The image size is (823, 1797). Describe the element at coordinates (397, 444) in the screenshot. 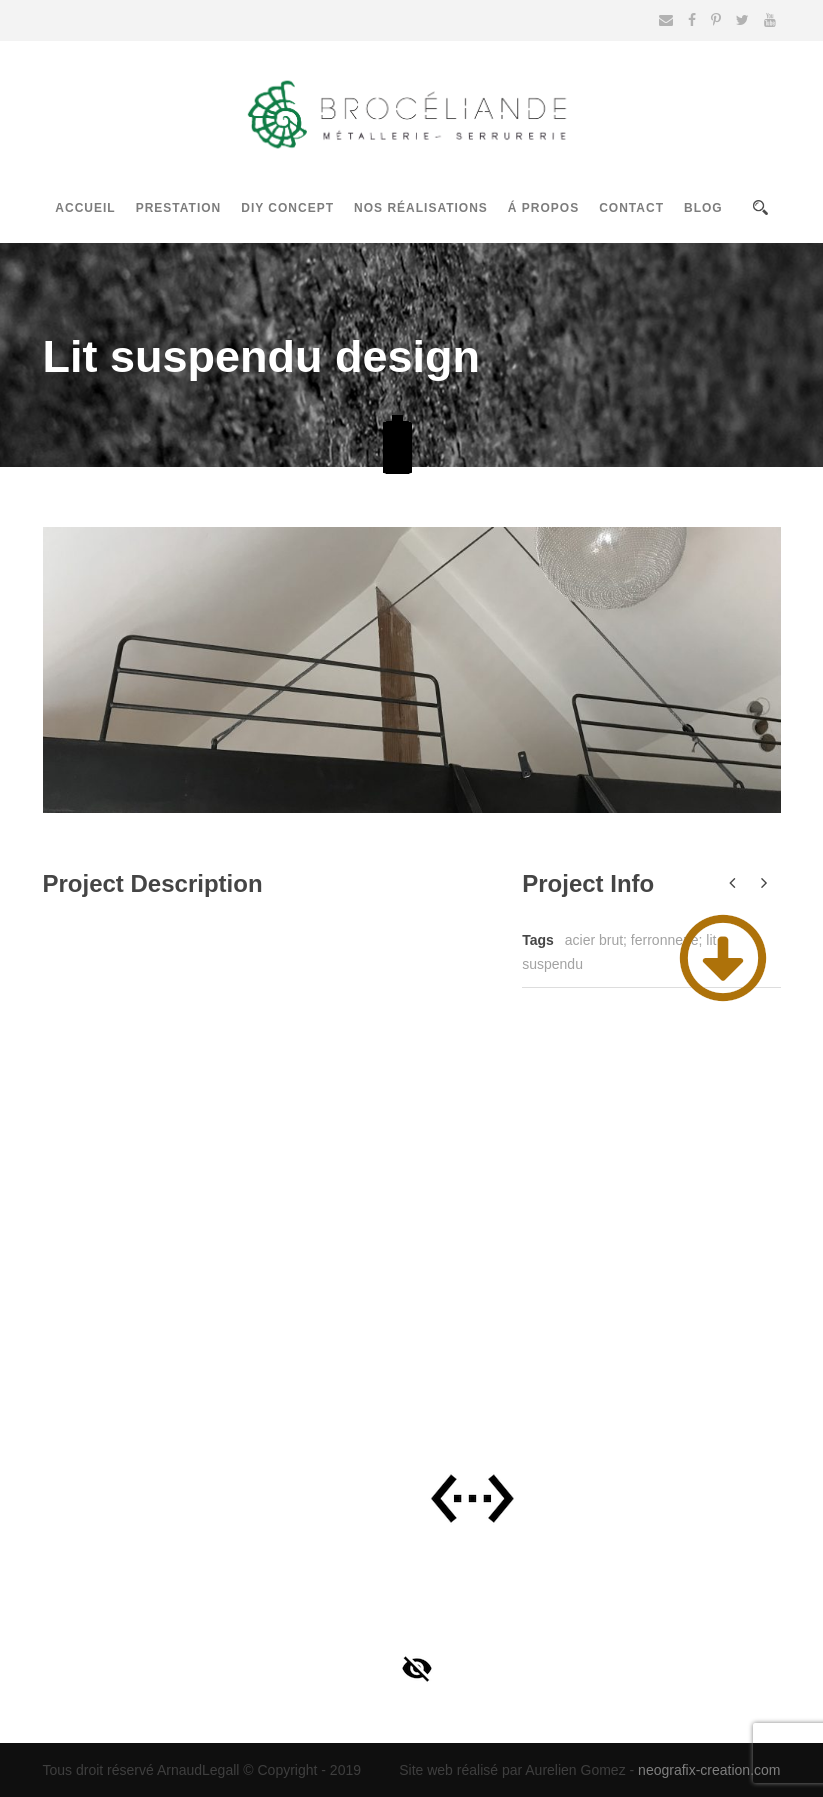

I see `indicates battery is fully charged` at that location.